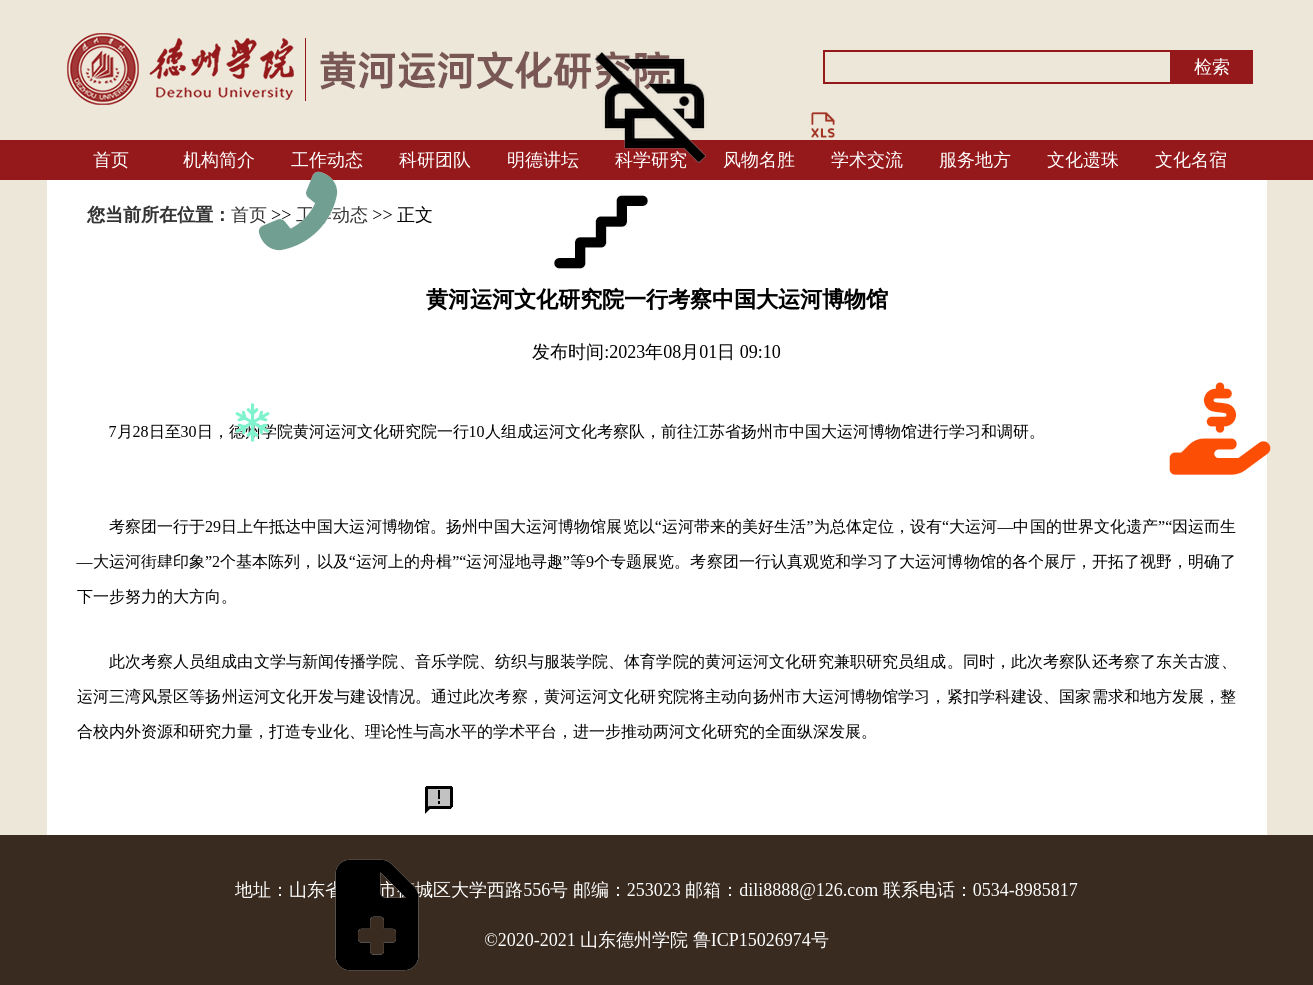 This screenshot has height=985, width=1313. Describe the element at coordinates (601, 232) in the screenshot. I see `indicates stairs or stairwell access` at that location.